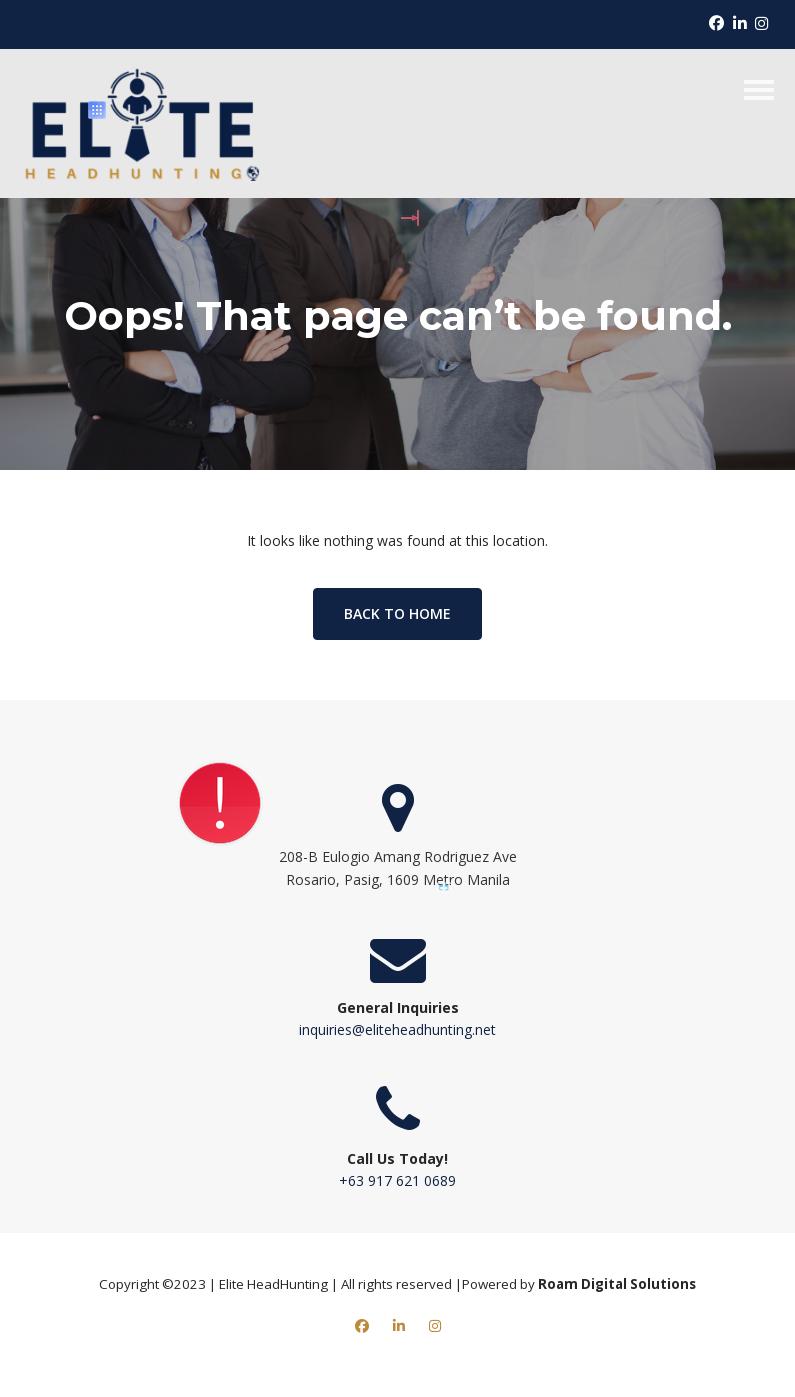  Describe the element at coordinates (445, 887) in the screenshot. I see `snap window to left half of screen` at that location.